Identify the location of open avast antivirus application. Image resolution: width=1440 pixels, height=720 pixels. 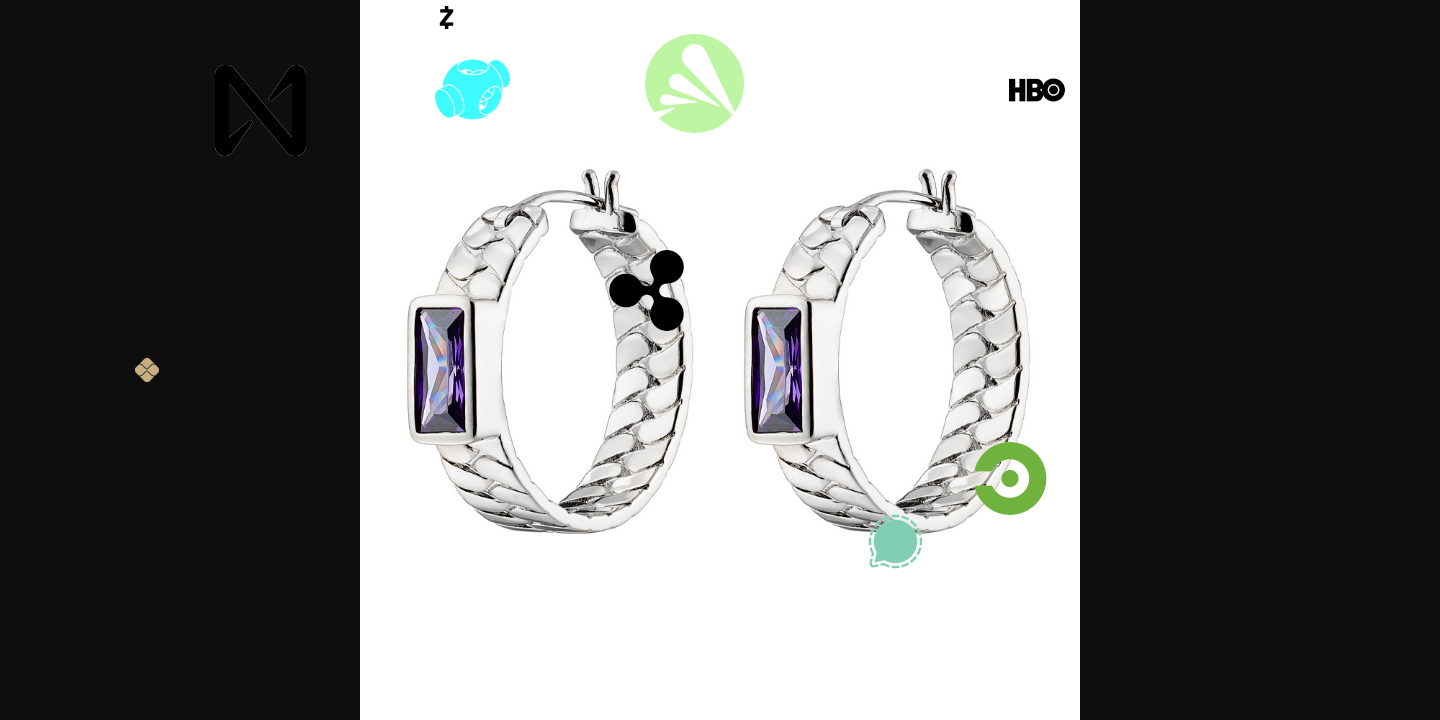
(694, 83).